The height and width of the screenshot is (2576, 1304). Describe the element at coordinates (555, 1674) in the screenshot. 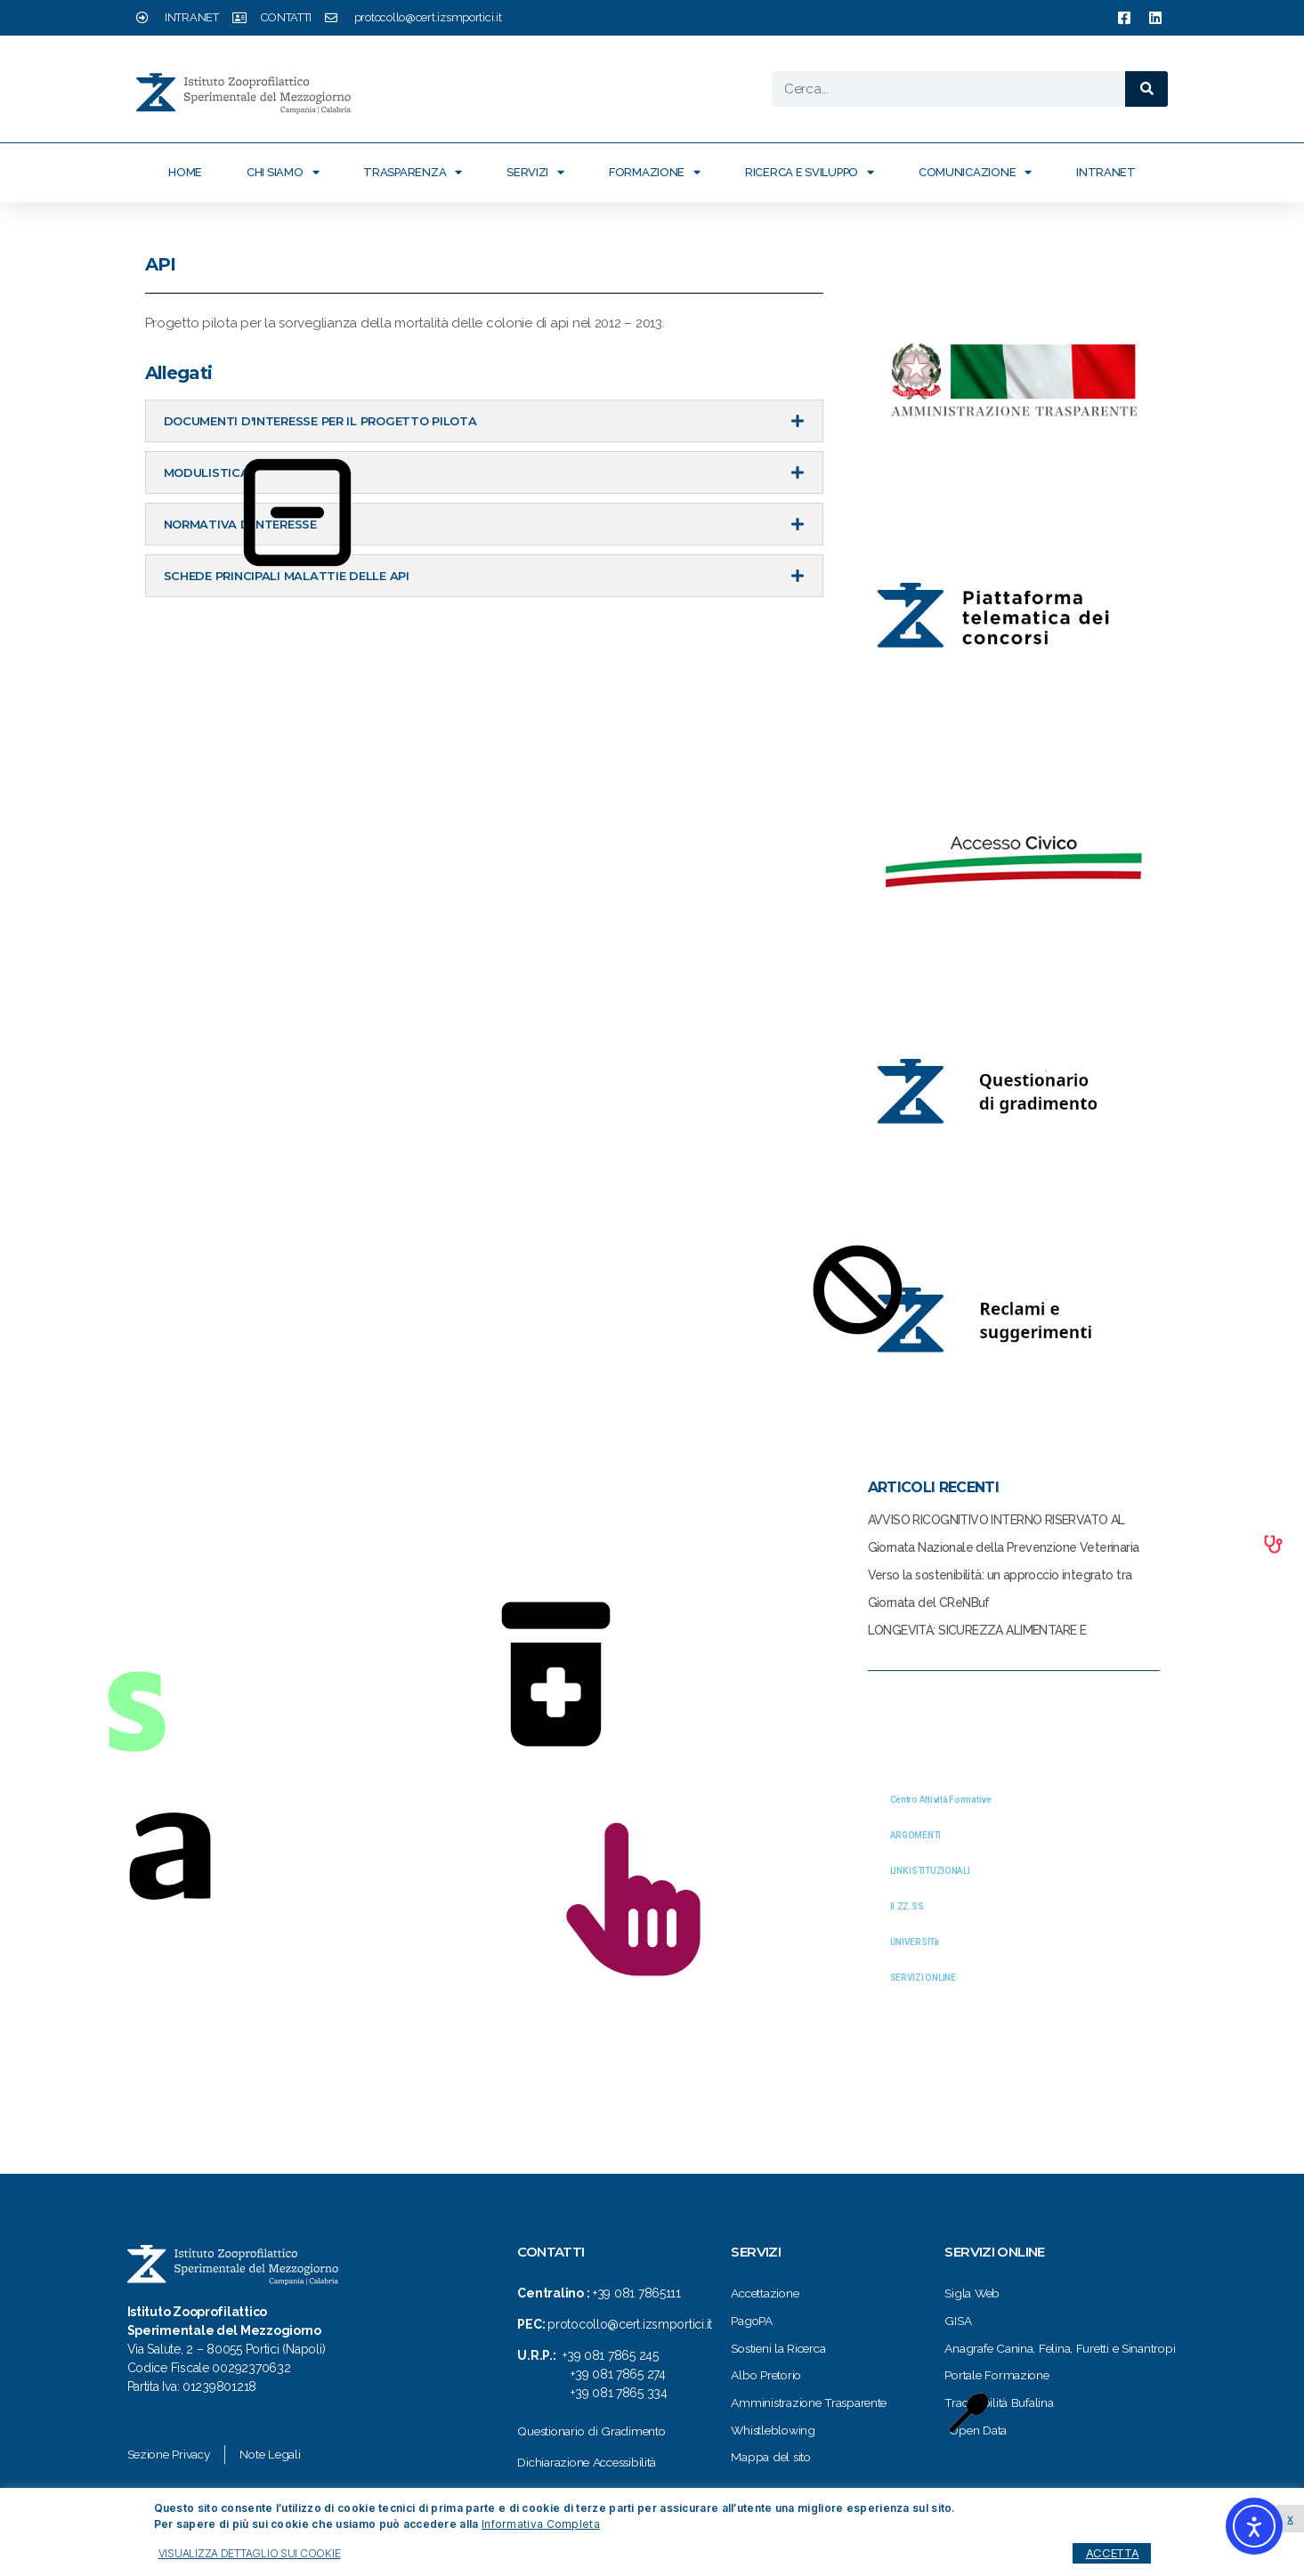

I see `view prescription medications` at that location.